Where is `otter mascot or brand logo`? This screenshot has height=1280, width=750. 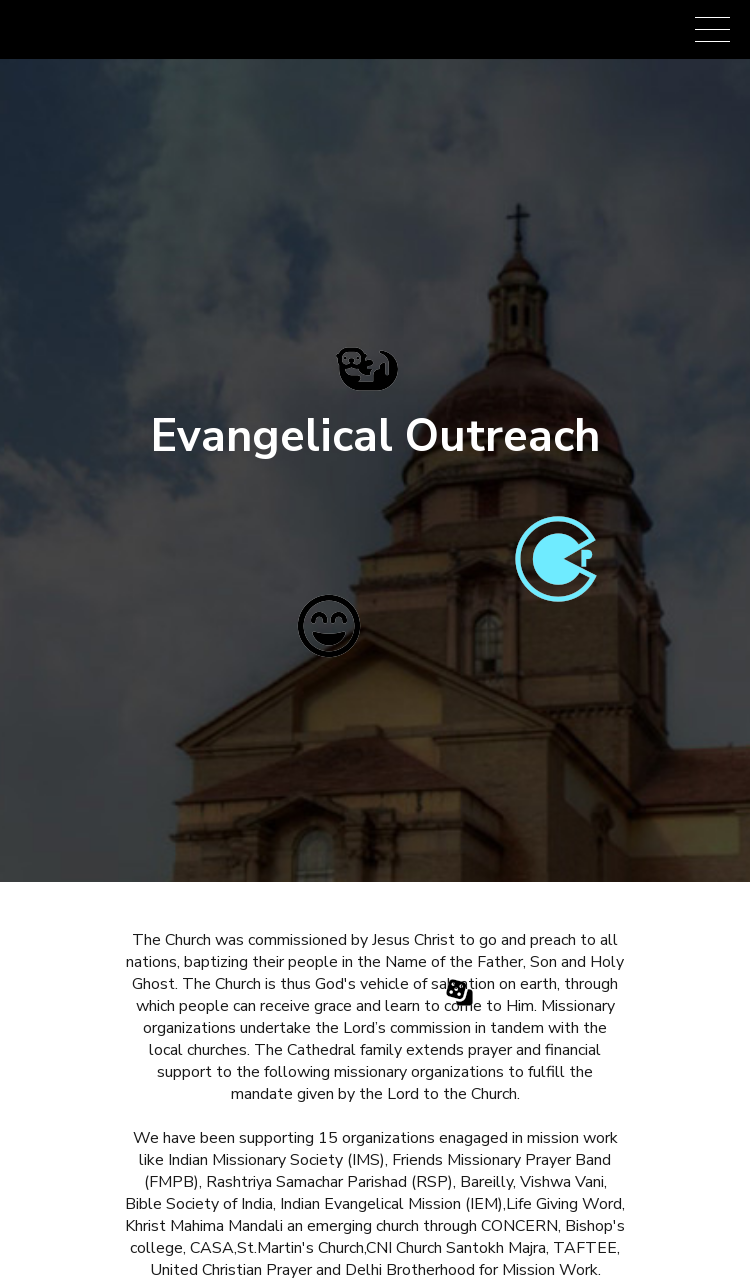 otter mascot or brand logo is located at coordinates (367, 369).